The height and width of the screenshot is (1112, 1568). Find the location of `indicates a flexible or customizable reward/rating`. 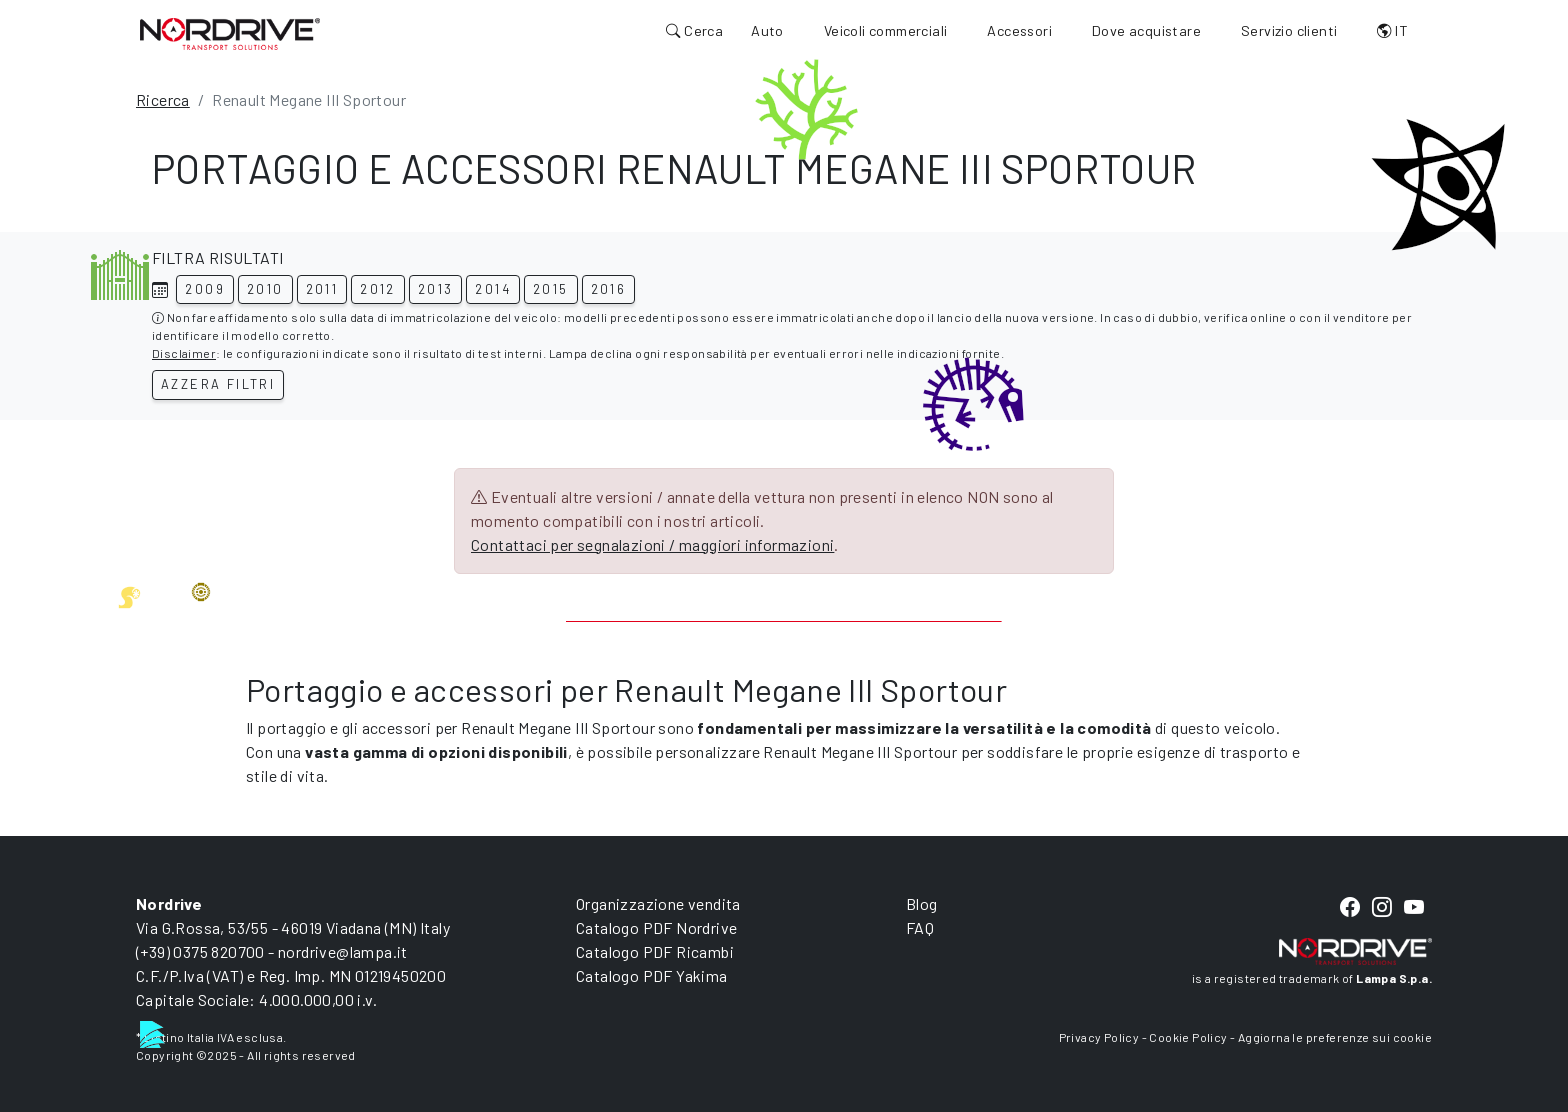

indicates a flexible or customizable reward/rating is located at coordinates (1437, 185).